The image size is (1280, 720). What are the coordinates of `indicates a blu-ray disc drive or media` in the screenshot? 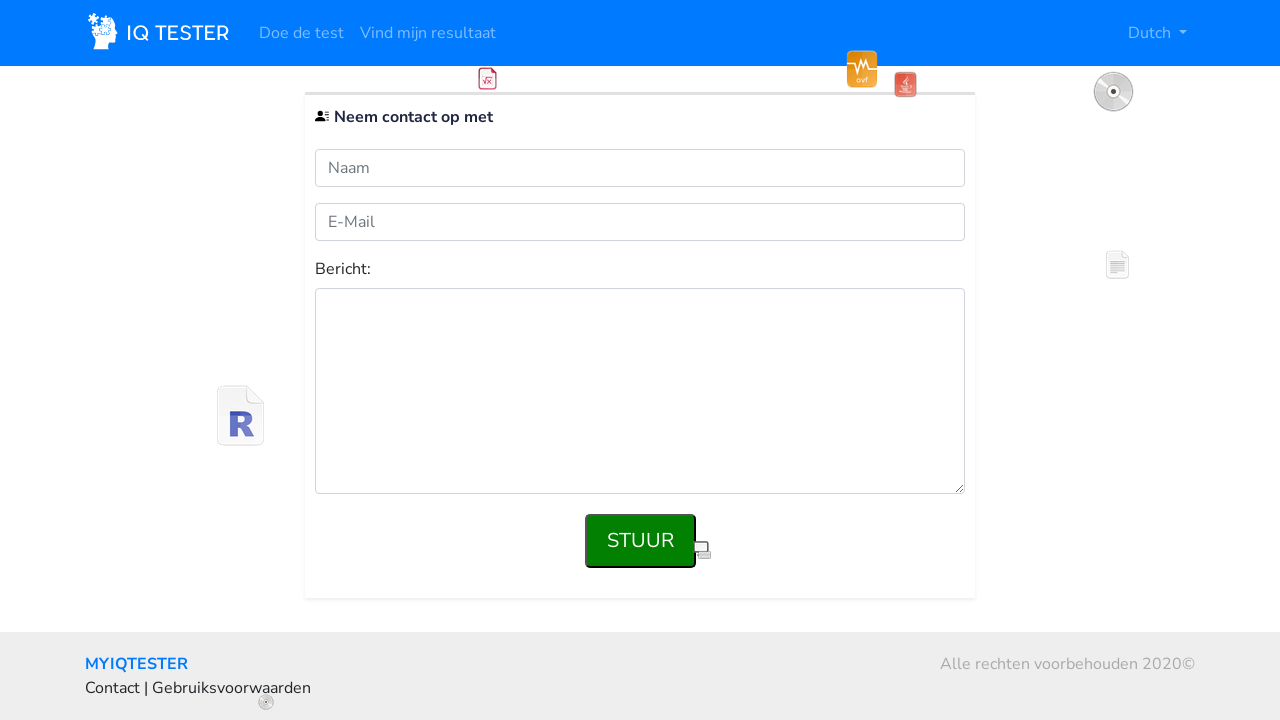 It's located at (1113, 91).